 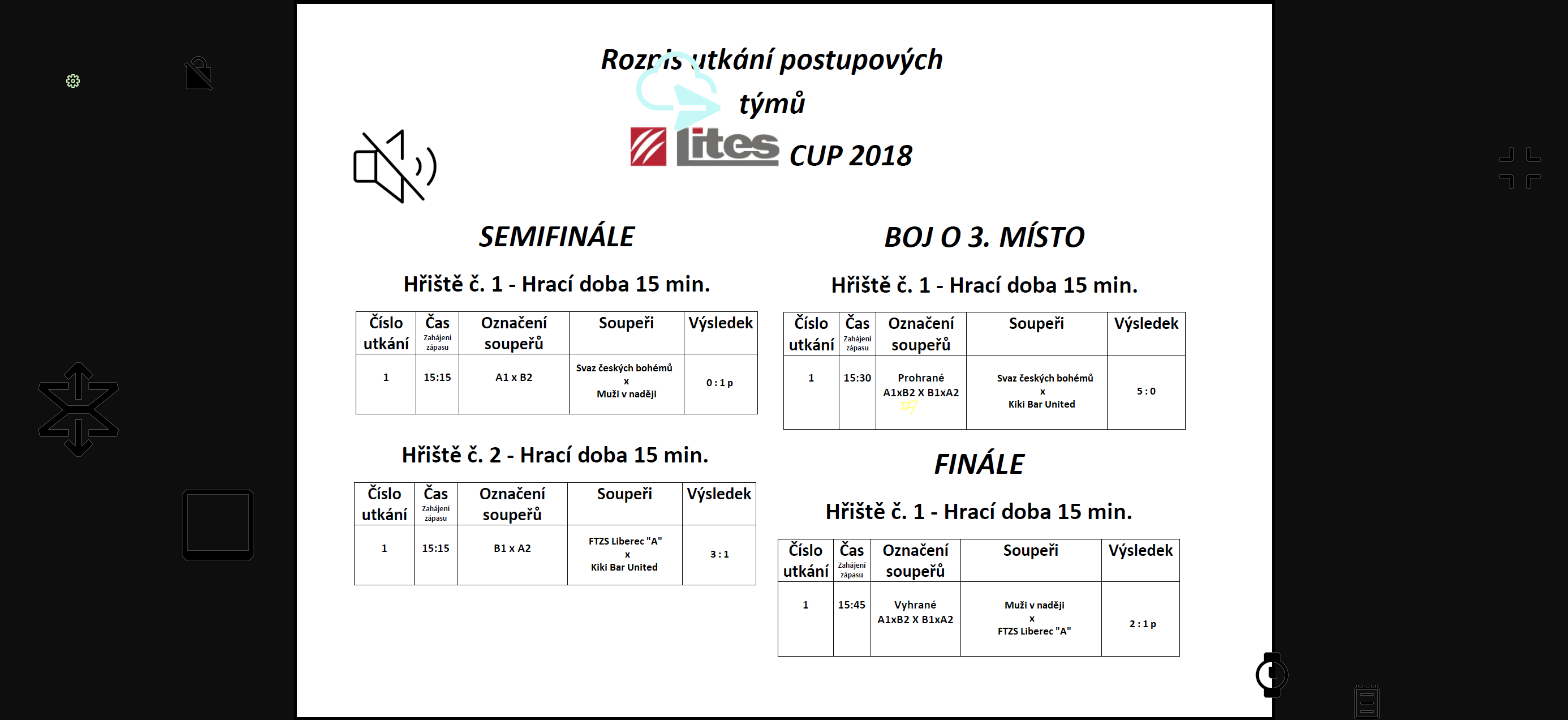 I want to click on expand all collapsed sections, so click(x=78, y=409).